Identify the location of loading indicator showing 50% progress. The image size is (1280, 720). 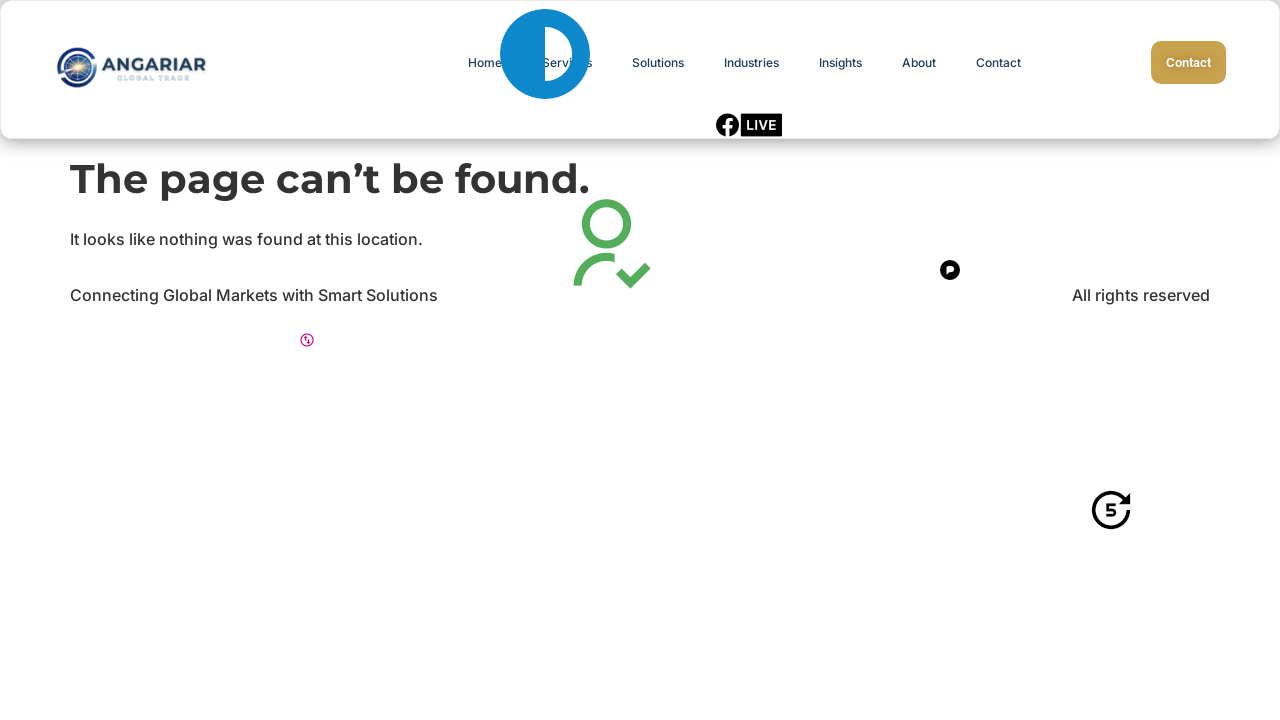
(545, 54).